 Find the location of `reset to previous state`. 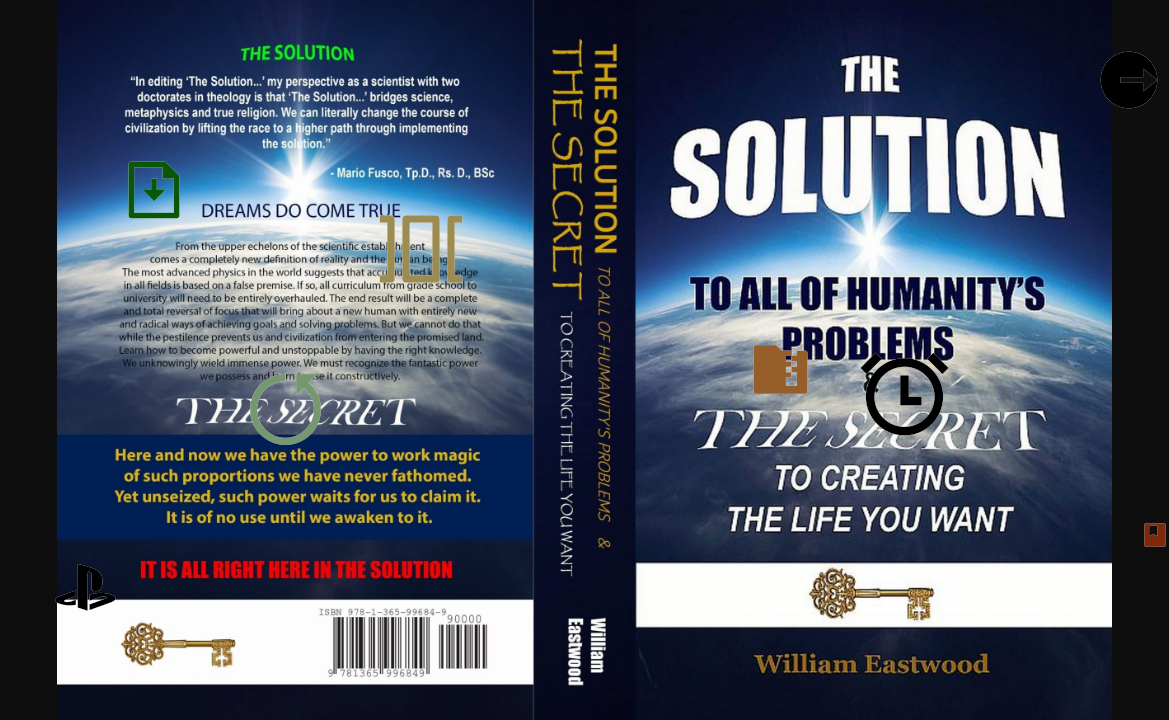

reset to previous state is located at coordinates (285, 409).